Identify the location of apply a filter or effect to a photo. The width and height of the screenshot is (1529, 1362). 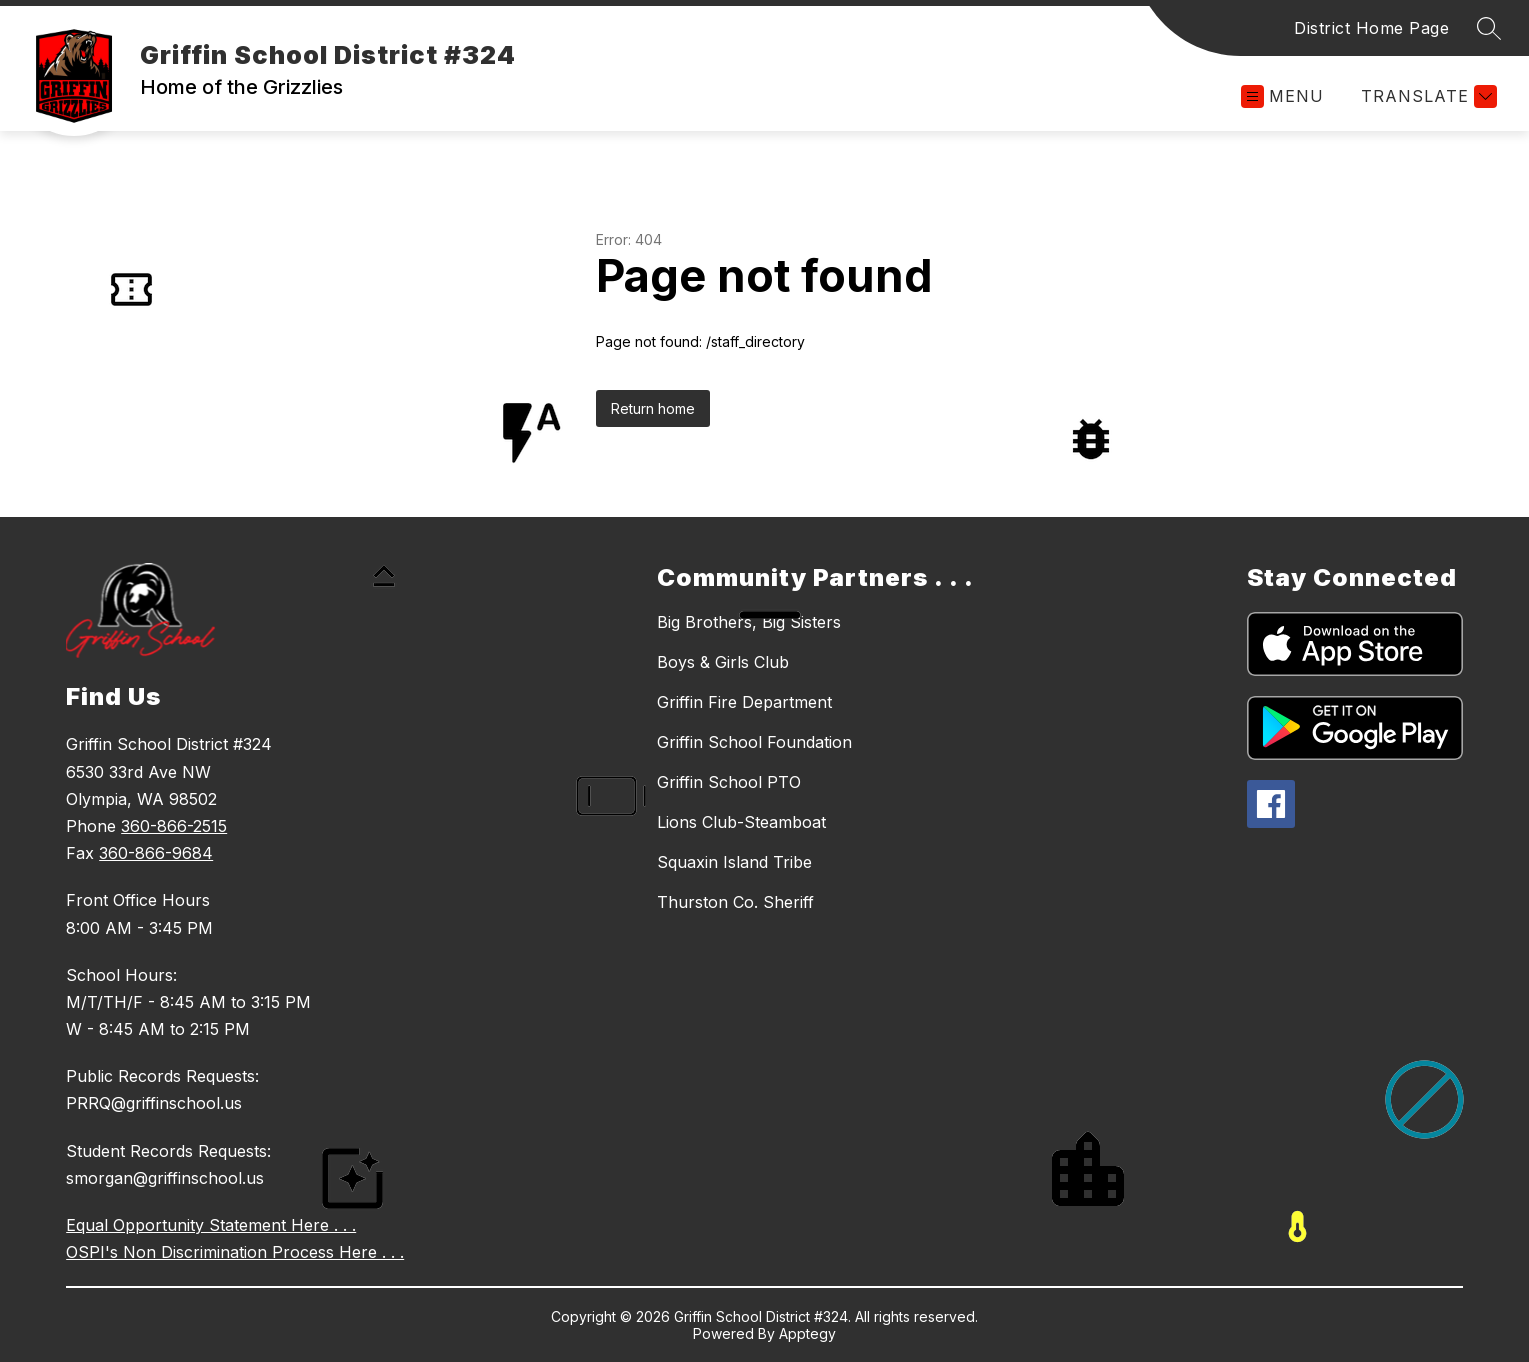
(352, 1178).